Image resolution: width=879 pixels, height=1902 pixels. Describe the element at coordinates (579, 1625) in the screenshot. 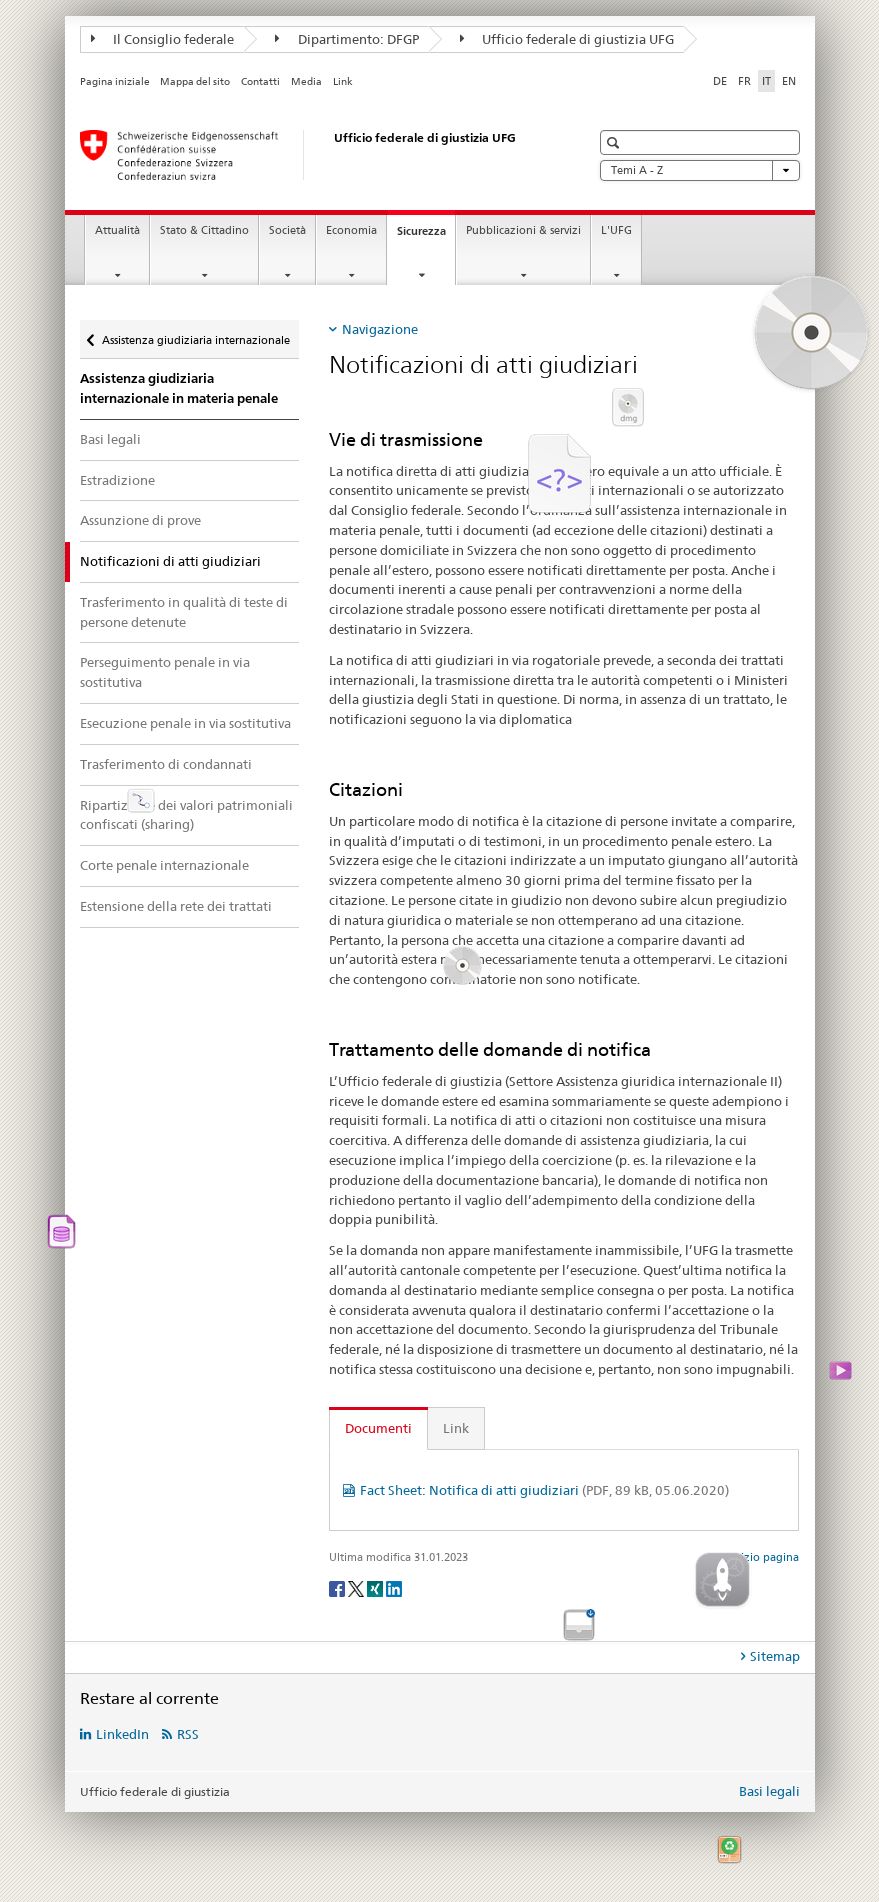

I see `open your email inbox` at that location.